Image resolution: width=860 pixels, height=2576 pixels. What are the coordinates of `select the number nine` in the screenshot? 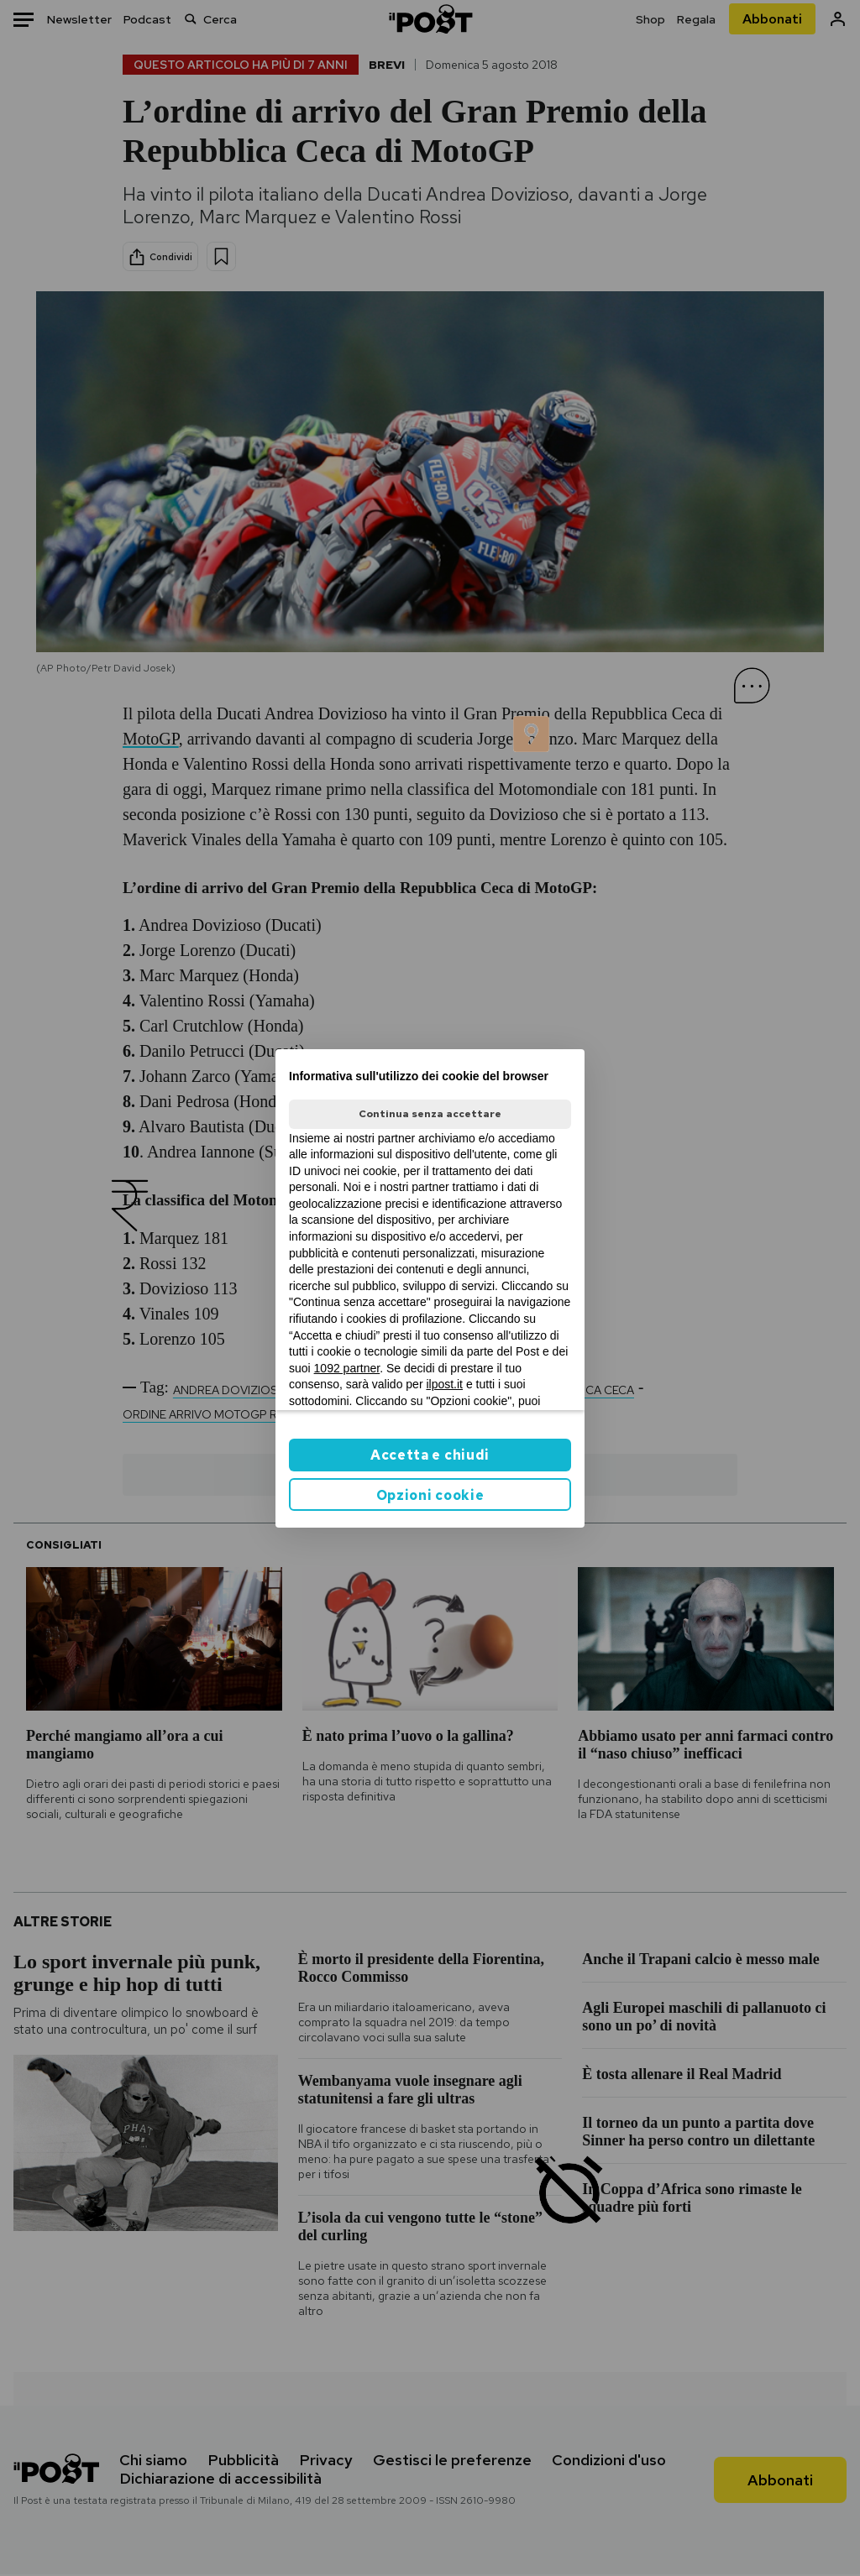 It's located at (531, 734).